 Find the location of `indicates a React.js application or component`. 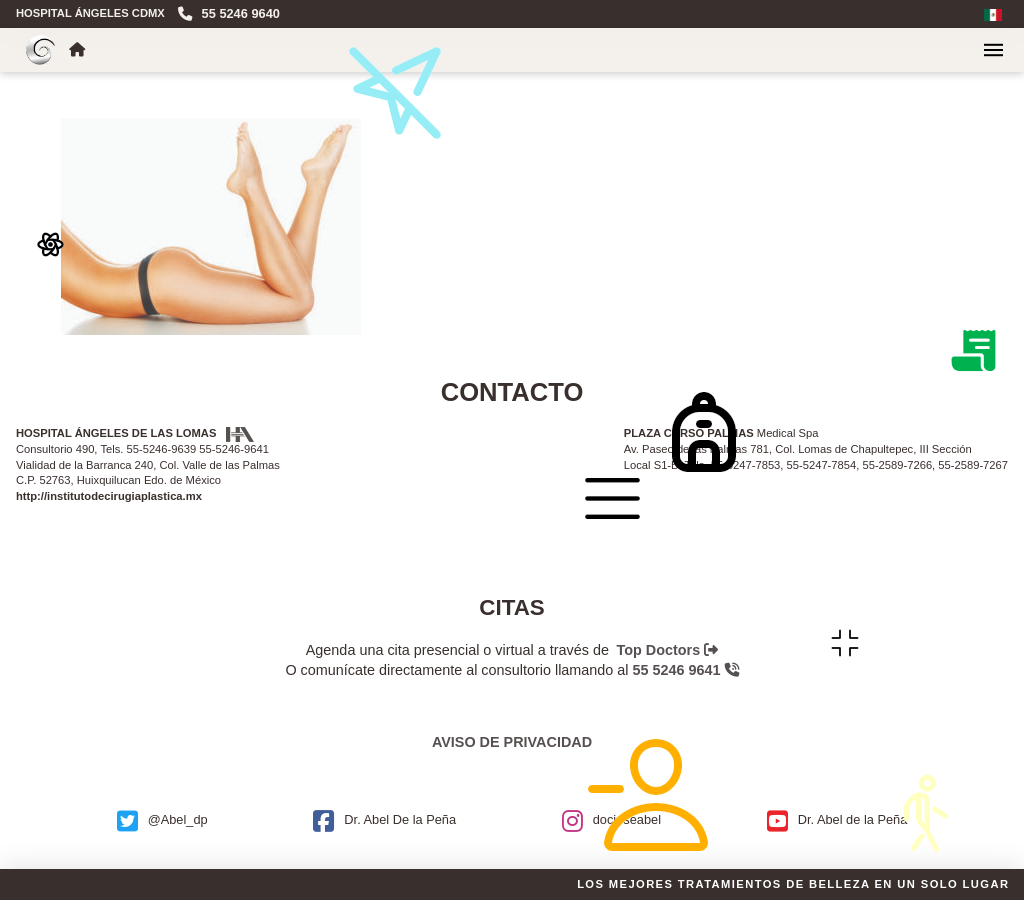

indicates a React.js application or component is located at coordinates (50, 244).